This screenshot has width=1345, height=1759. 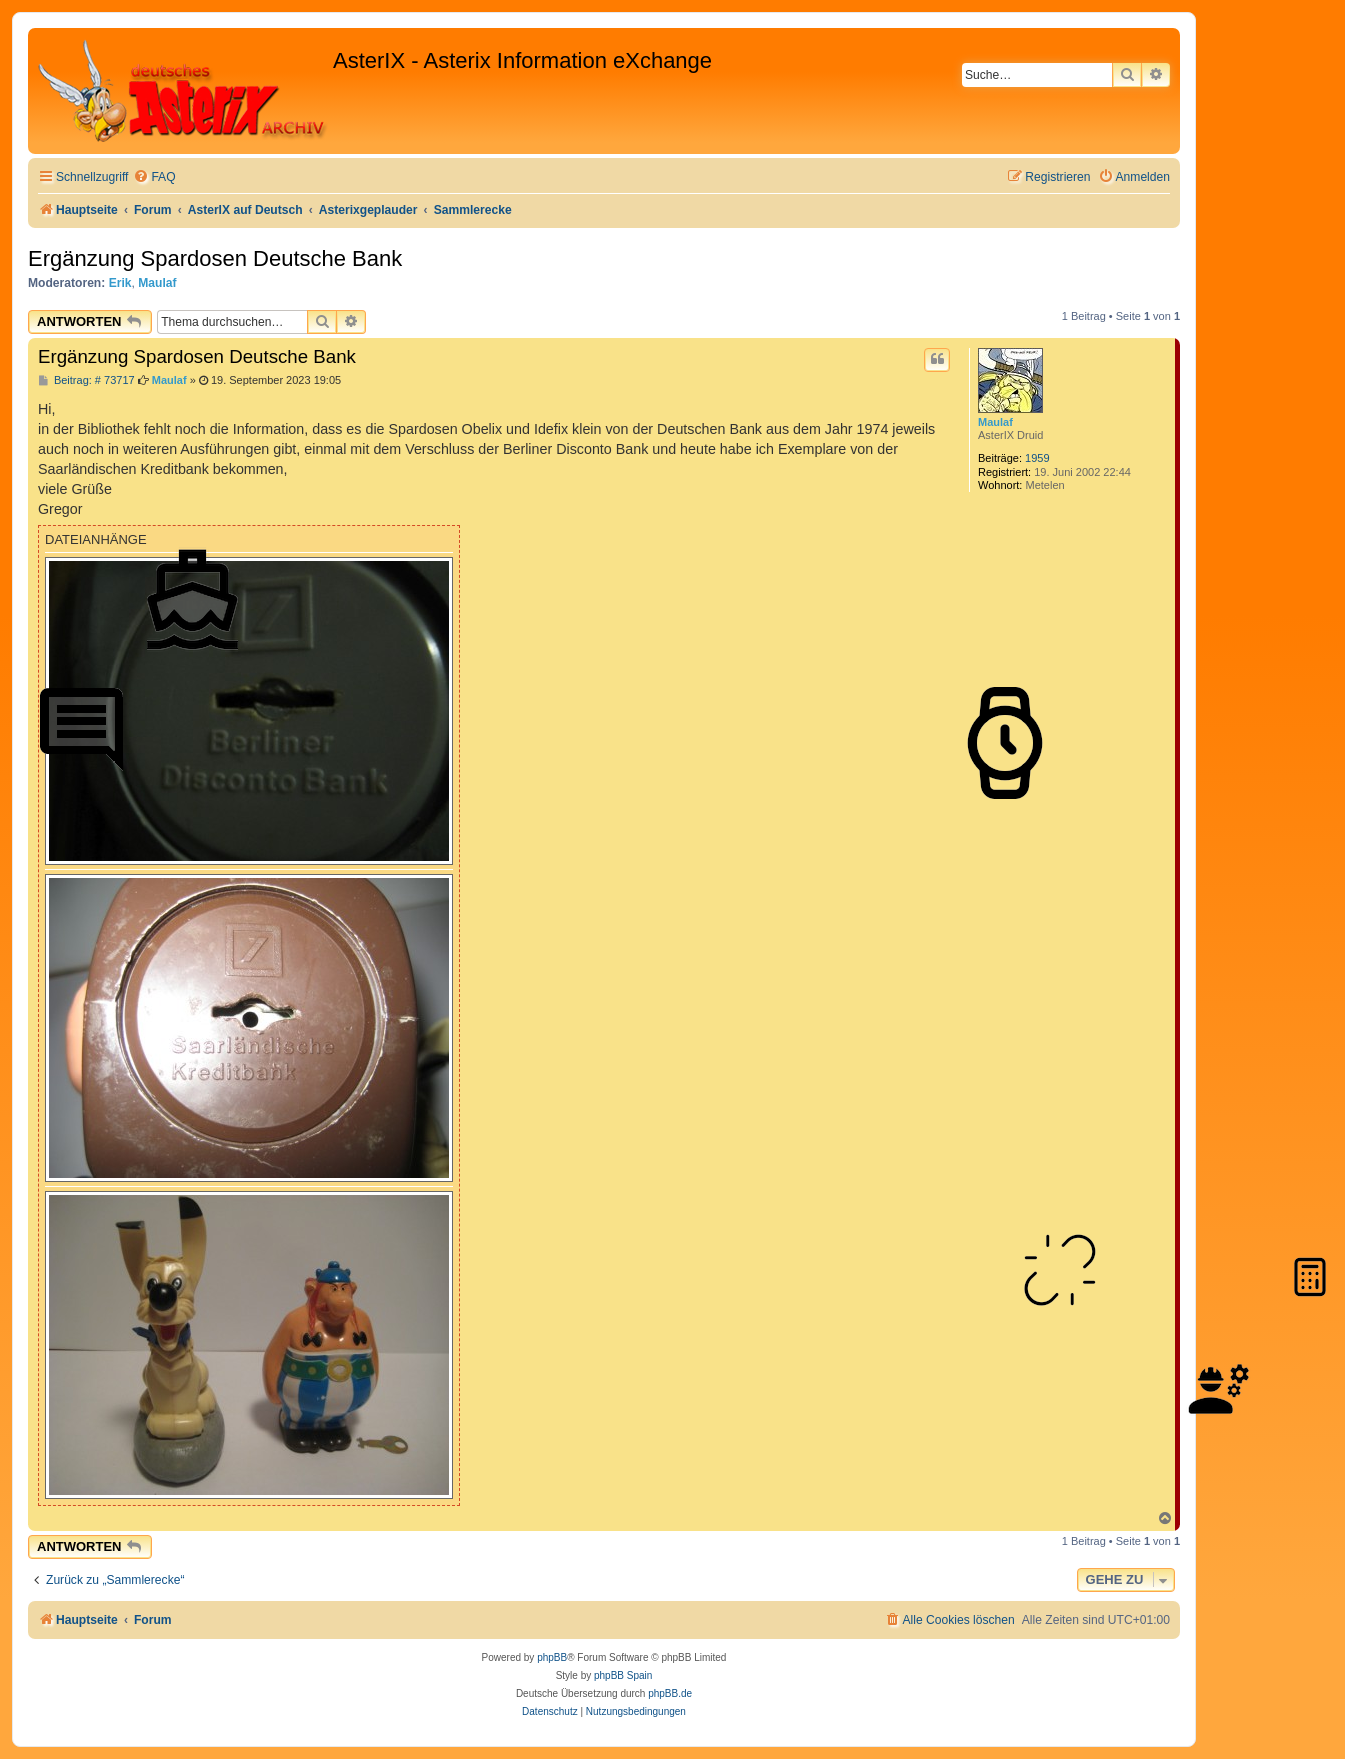 What do you see at coordinates (1060, 1270) in the screenshot?
I see `unlink or disconnect items` at bounding box center [1060, 1270].